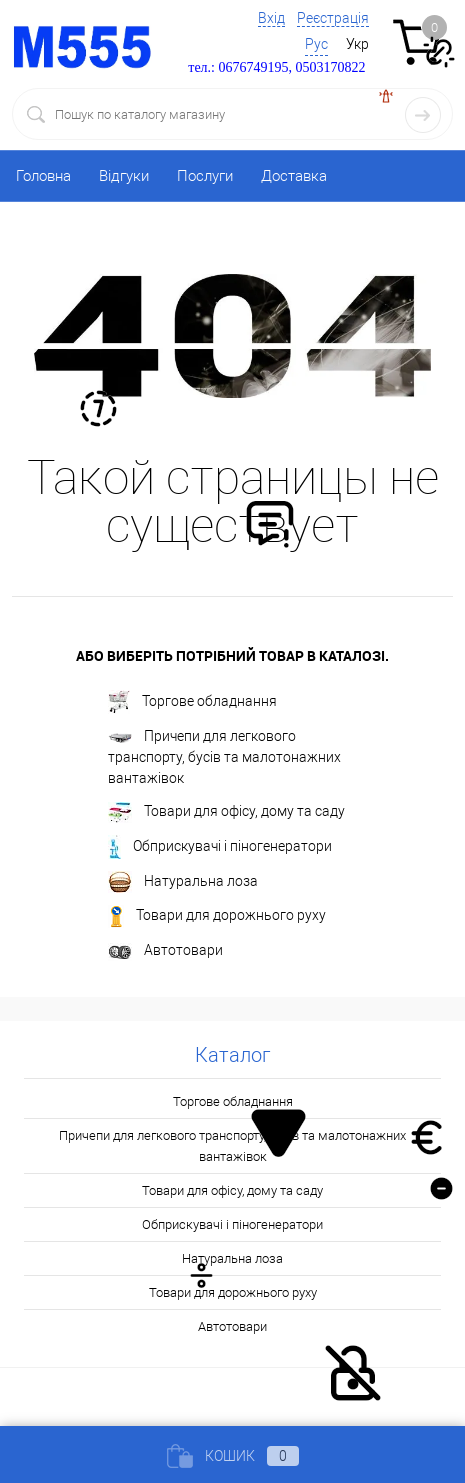  Describe the element at coordinates (353, 1373) in the screenshot. I see `unlock or disable security lock` at that location.